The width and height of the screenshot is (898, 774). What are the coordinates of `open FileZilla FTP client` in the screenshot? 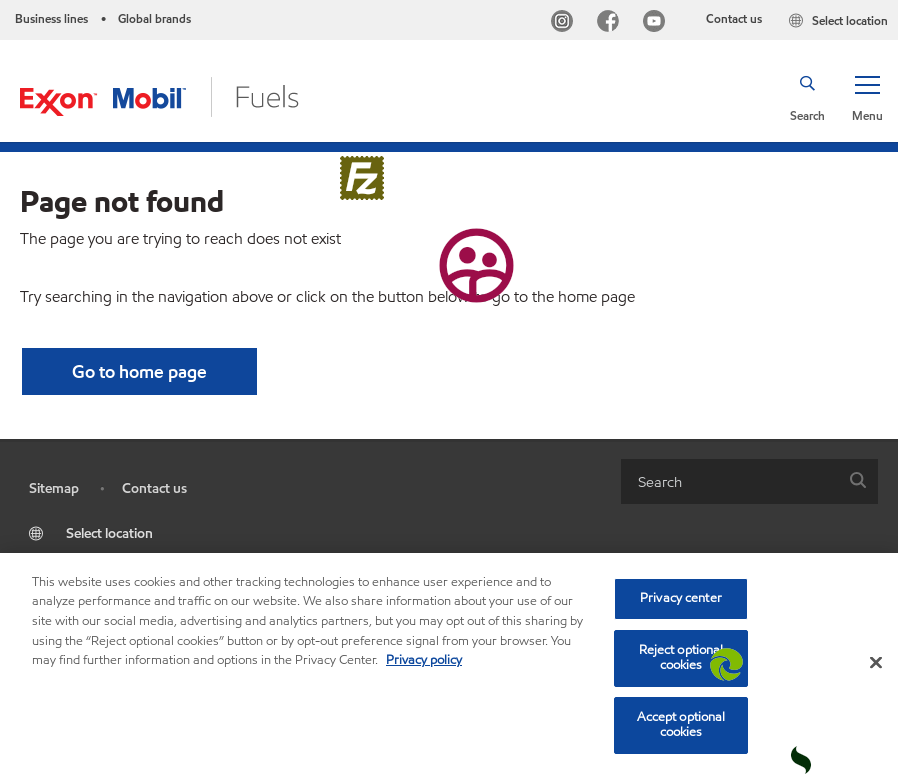 It's located at (362, 178).